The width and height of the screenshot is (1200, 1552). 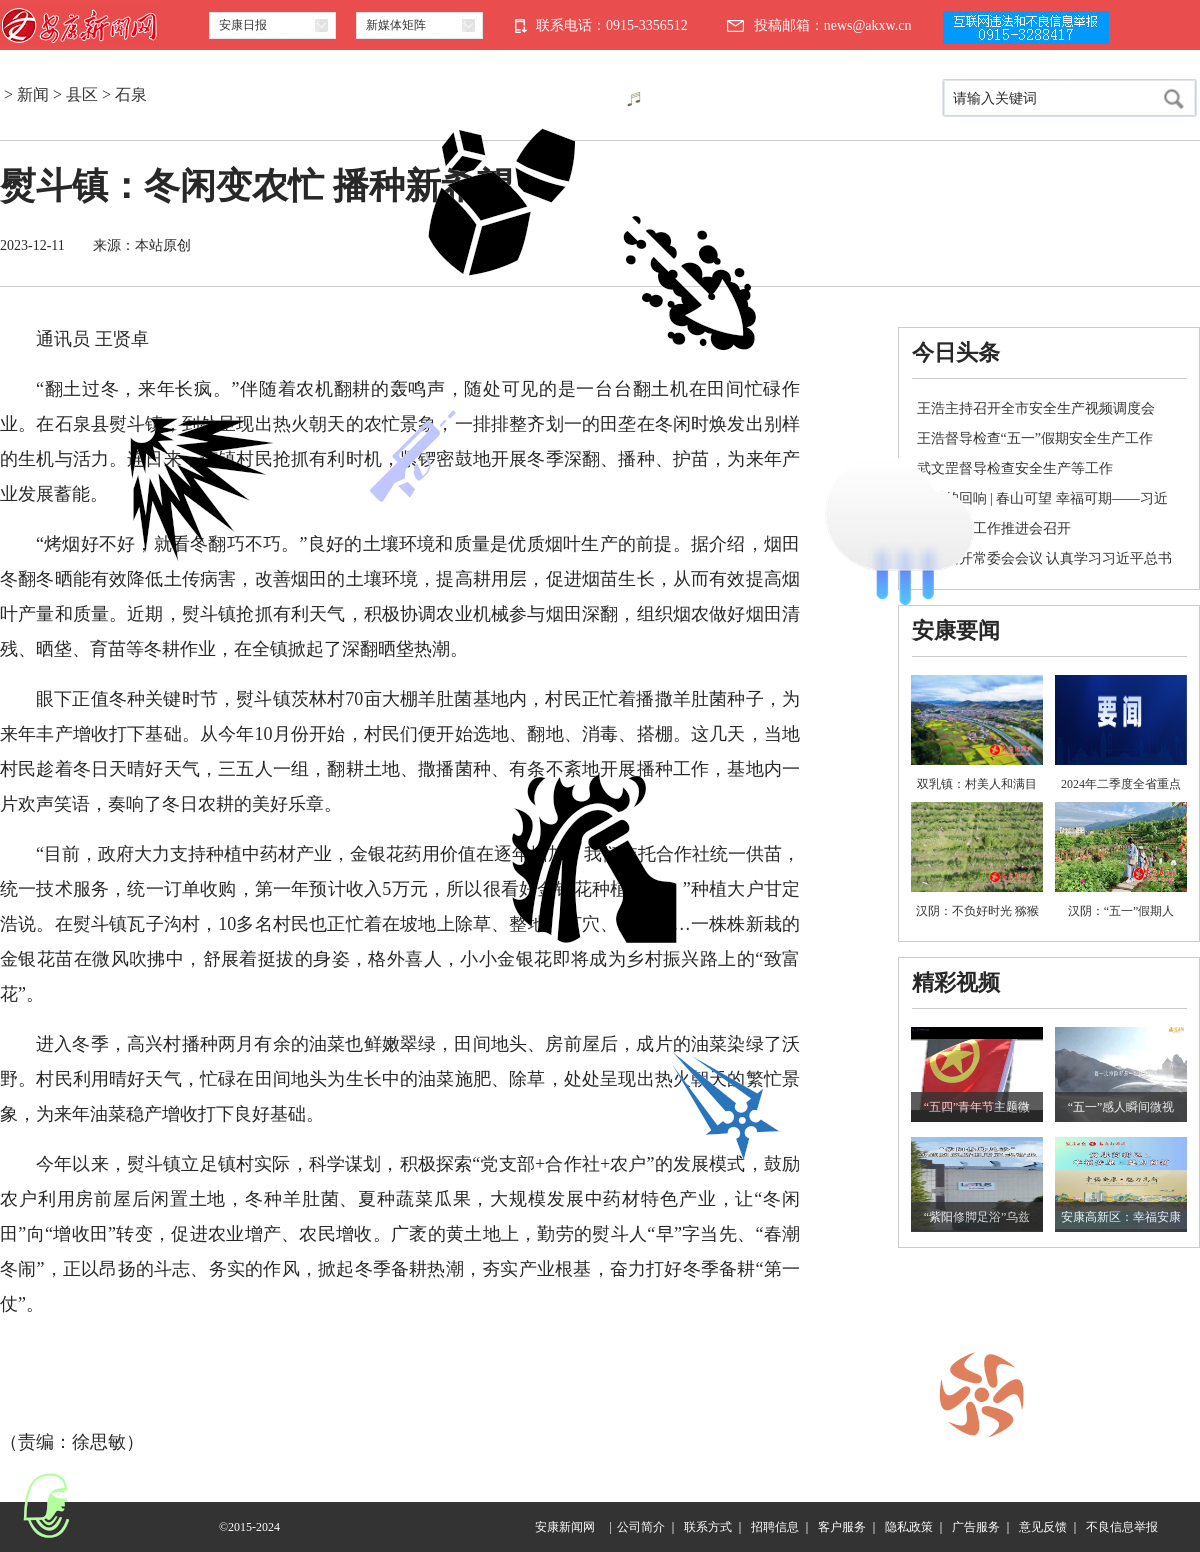 I want to click on select the FAMAS assault rifle weapon, so click(x=413, y=456).